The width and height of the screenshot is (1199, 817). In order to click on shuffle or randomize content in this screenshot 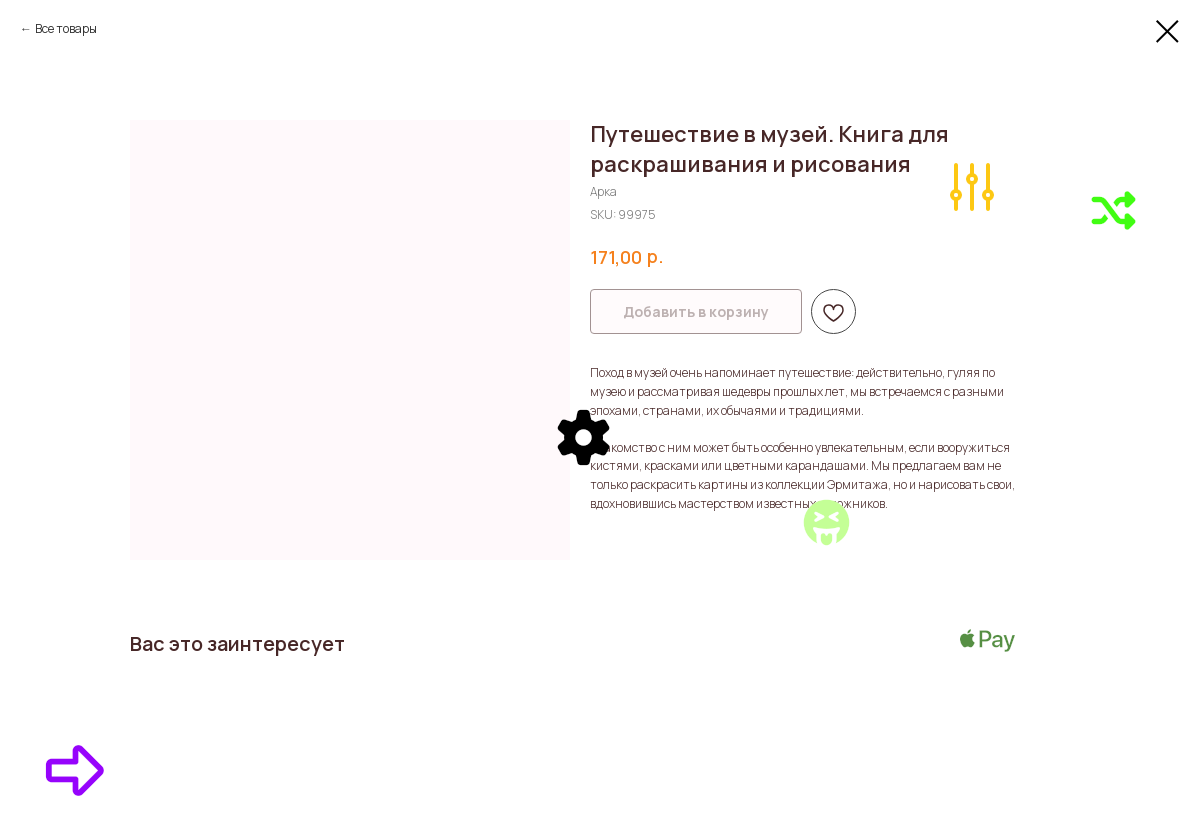, I will do `click(1113, 210)`.